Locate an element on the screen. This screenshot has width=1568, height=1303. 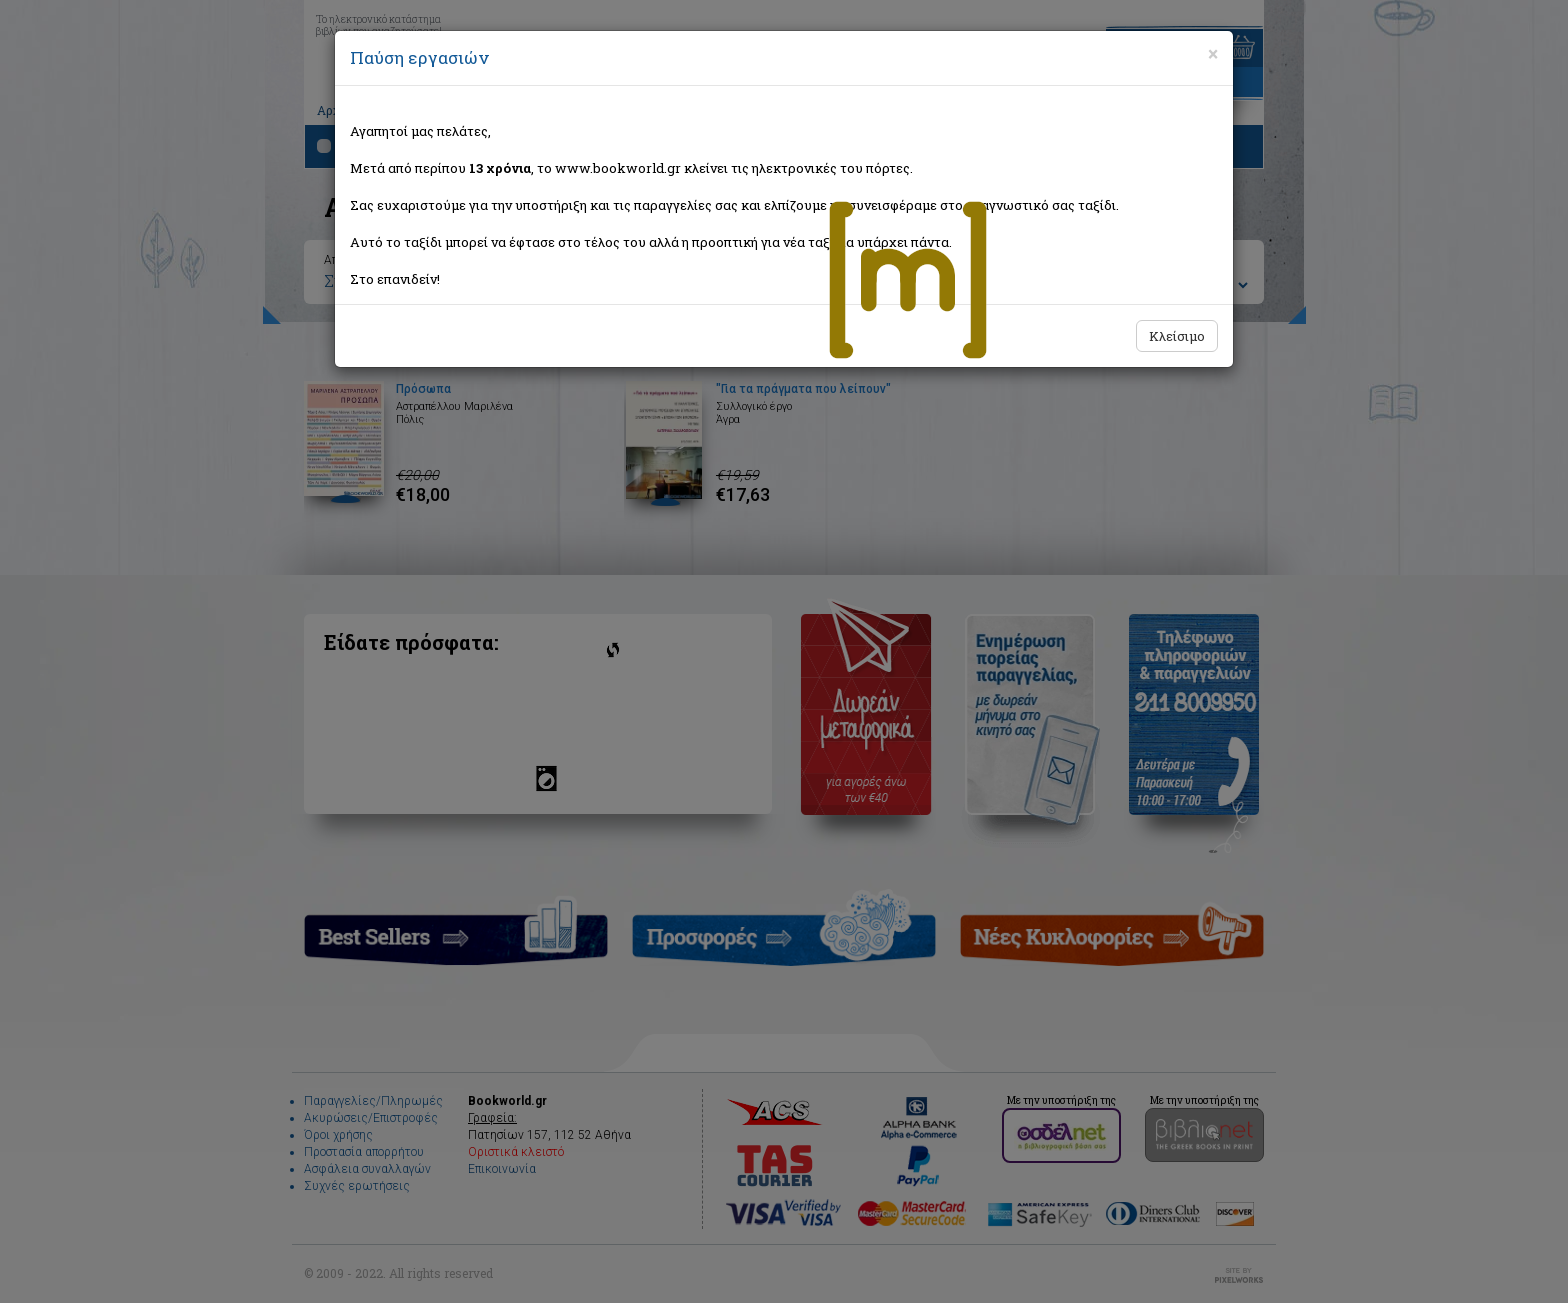
open Matrix messaging app is located at coordinates (908, 280).